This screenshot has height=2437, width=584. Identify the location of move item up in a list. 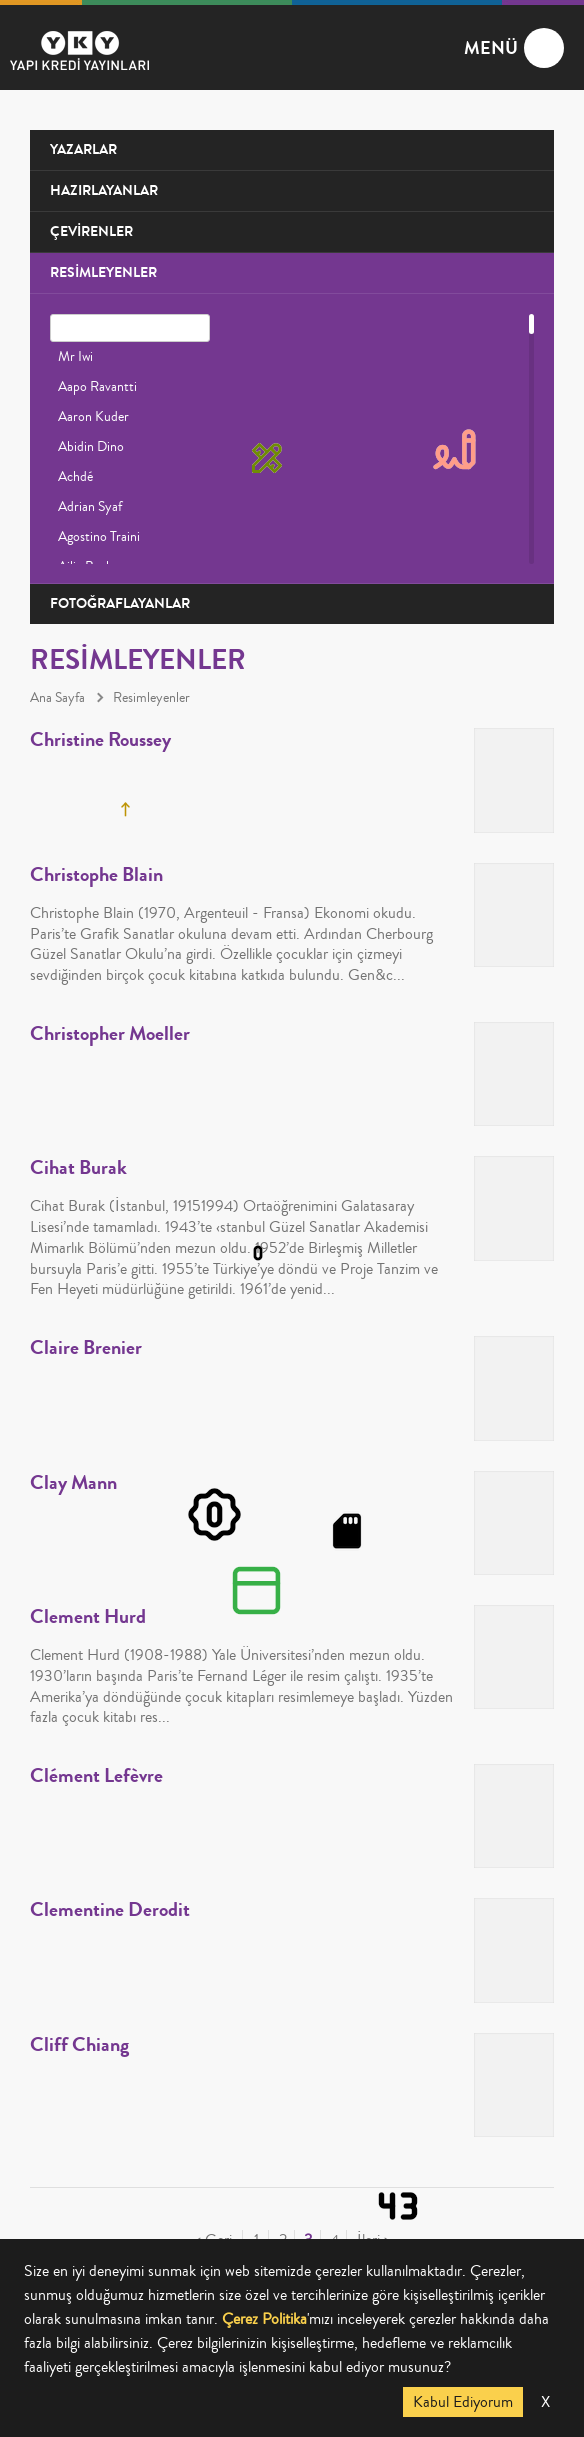
(125, 809).